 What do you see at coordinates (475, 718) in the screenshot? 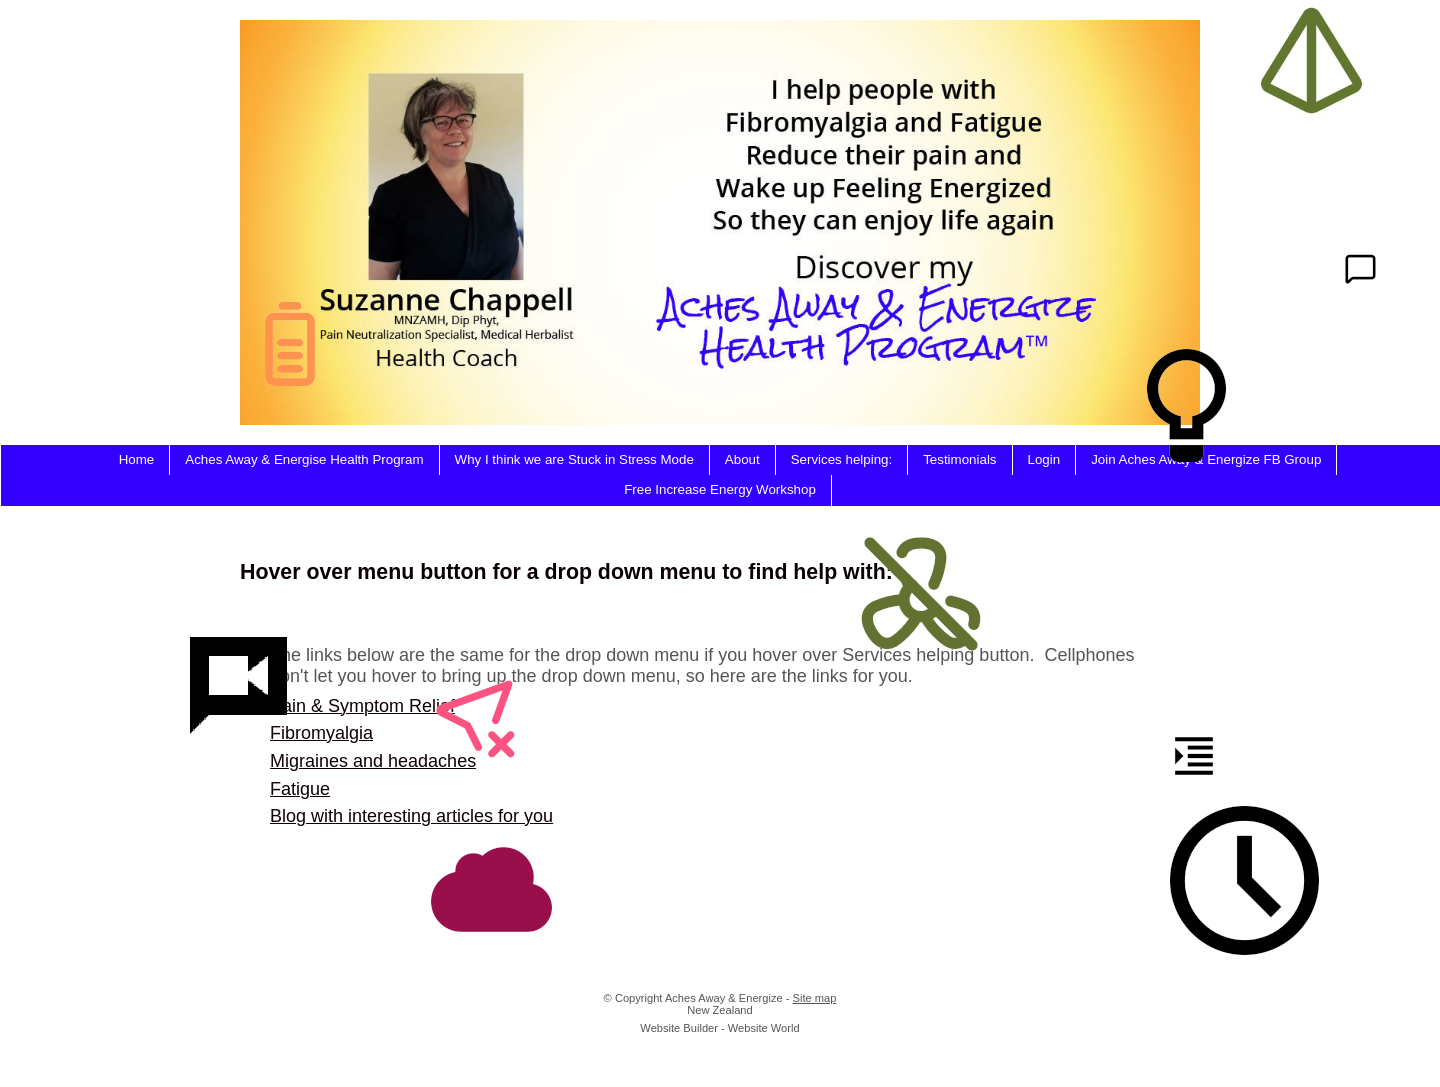
I see `location services unavailable or disabled` at bounding box center [475, 718].